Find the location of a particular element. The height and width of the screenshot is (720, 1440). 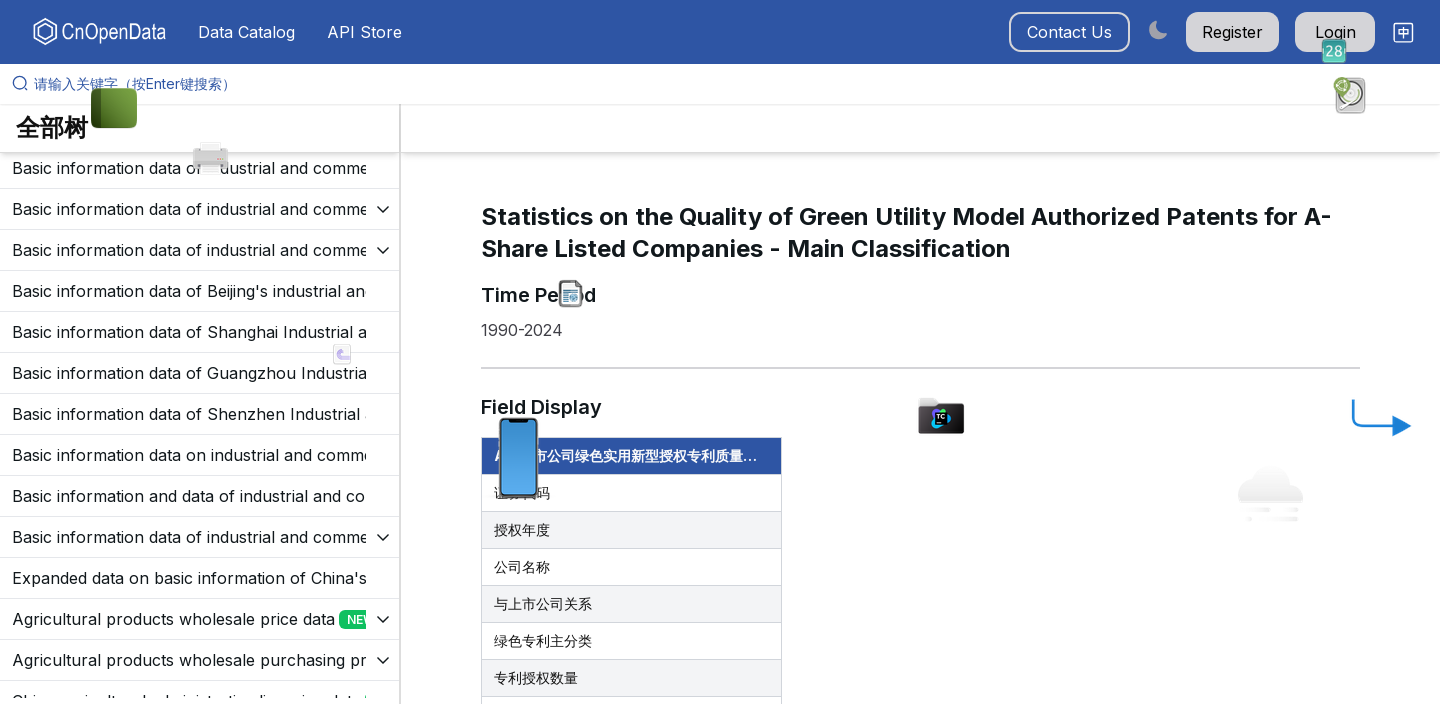

launch ubiquity disk installer is located at coordinates (1350, 95).